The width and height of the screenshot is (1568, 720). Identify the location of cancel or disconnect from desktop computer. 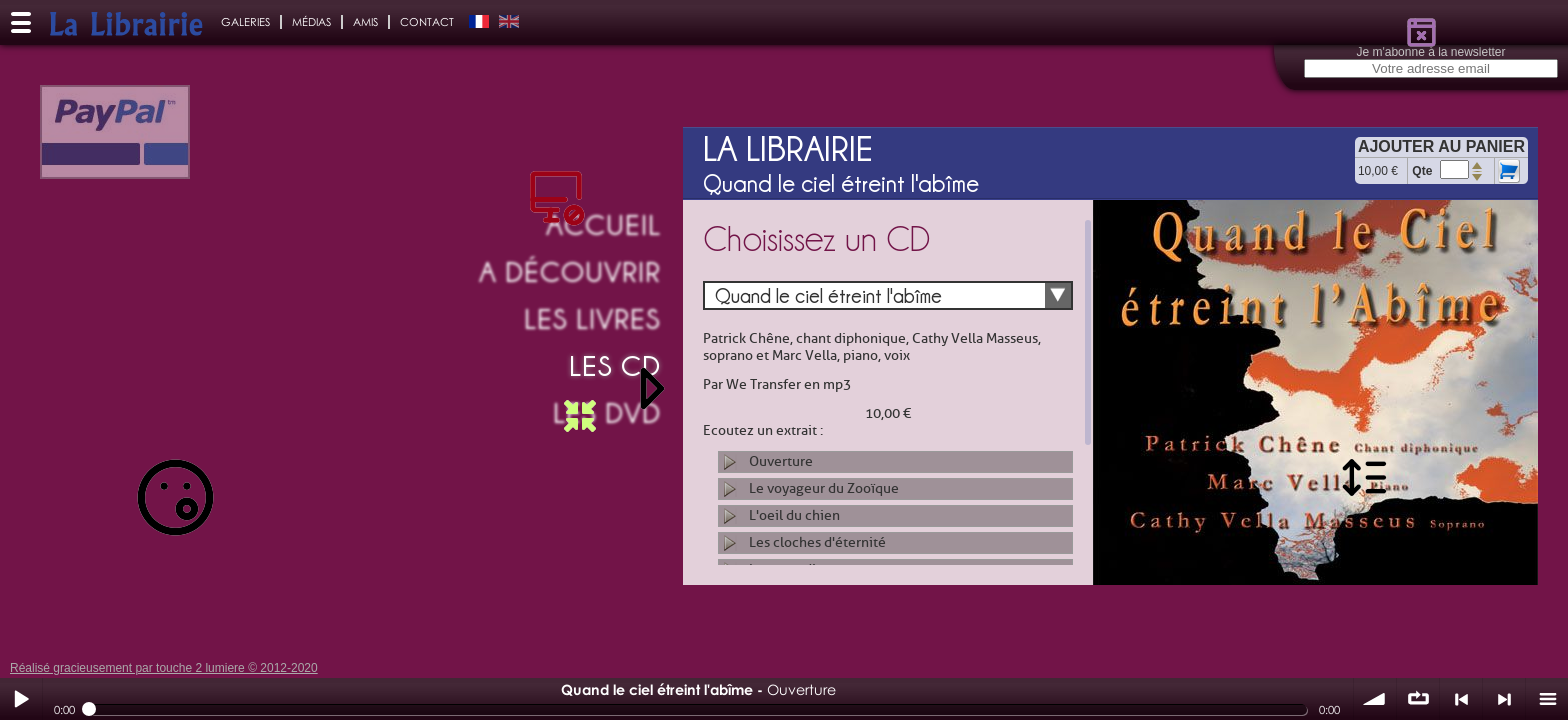
(556, 197).